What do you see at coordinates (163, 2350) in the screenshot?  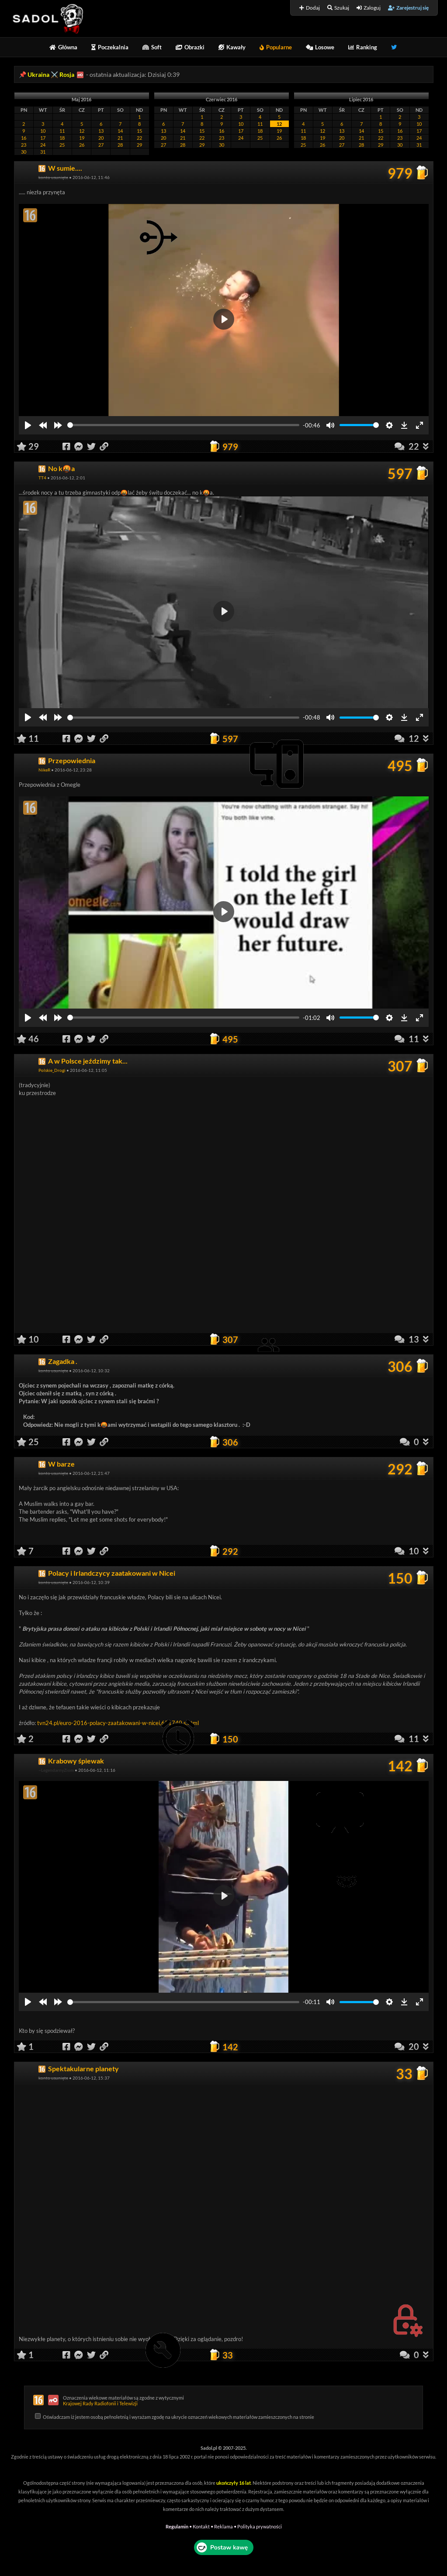 I see `access settings or configuration options` at bounding box center [163, 2350].